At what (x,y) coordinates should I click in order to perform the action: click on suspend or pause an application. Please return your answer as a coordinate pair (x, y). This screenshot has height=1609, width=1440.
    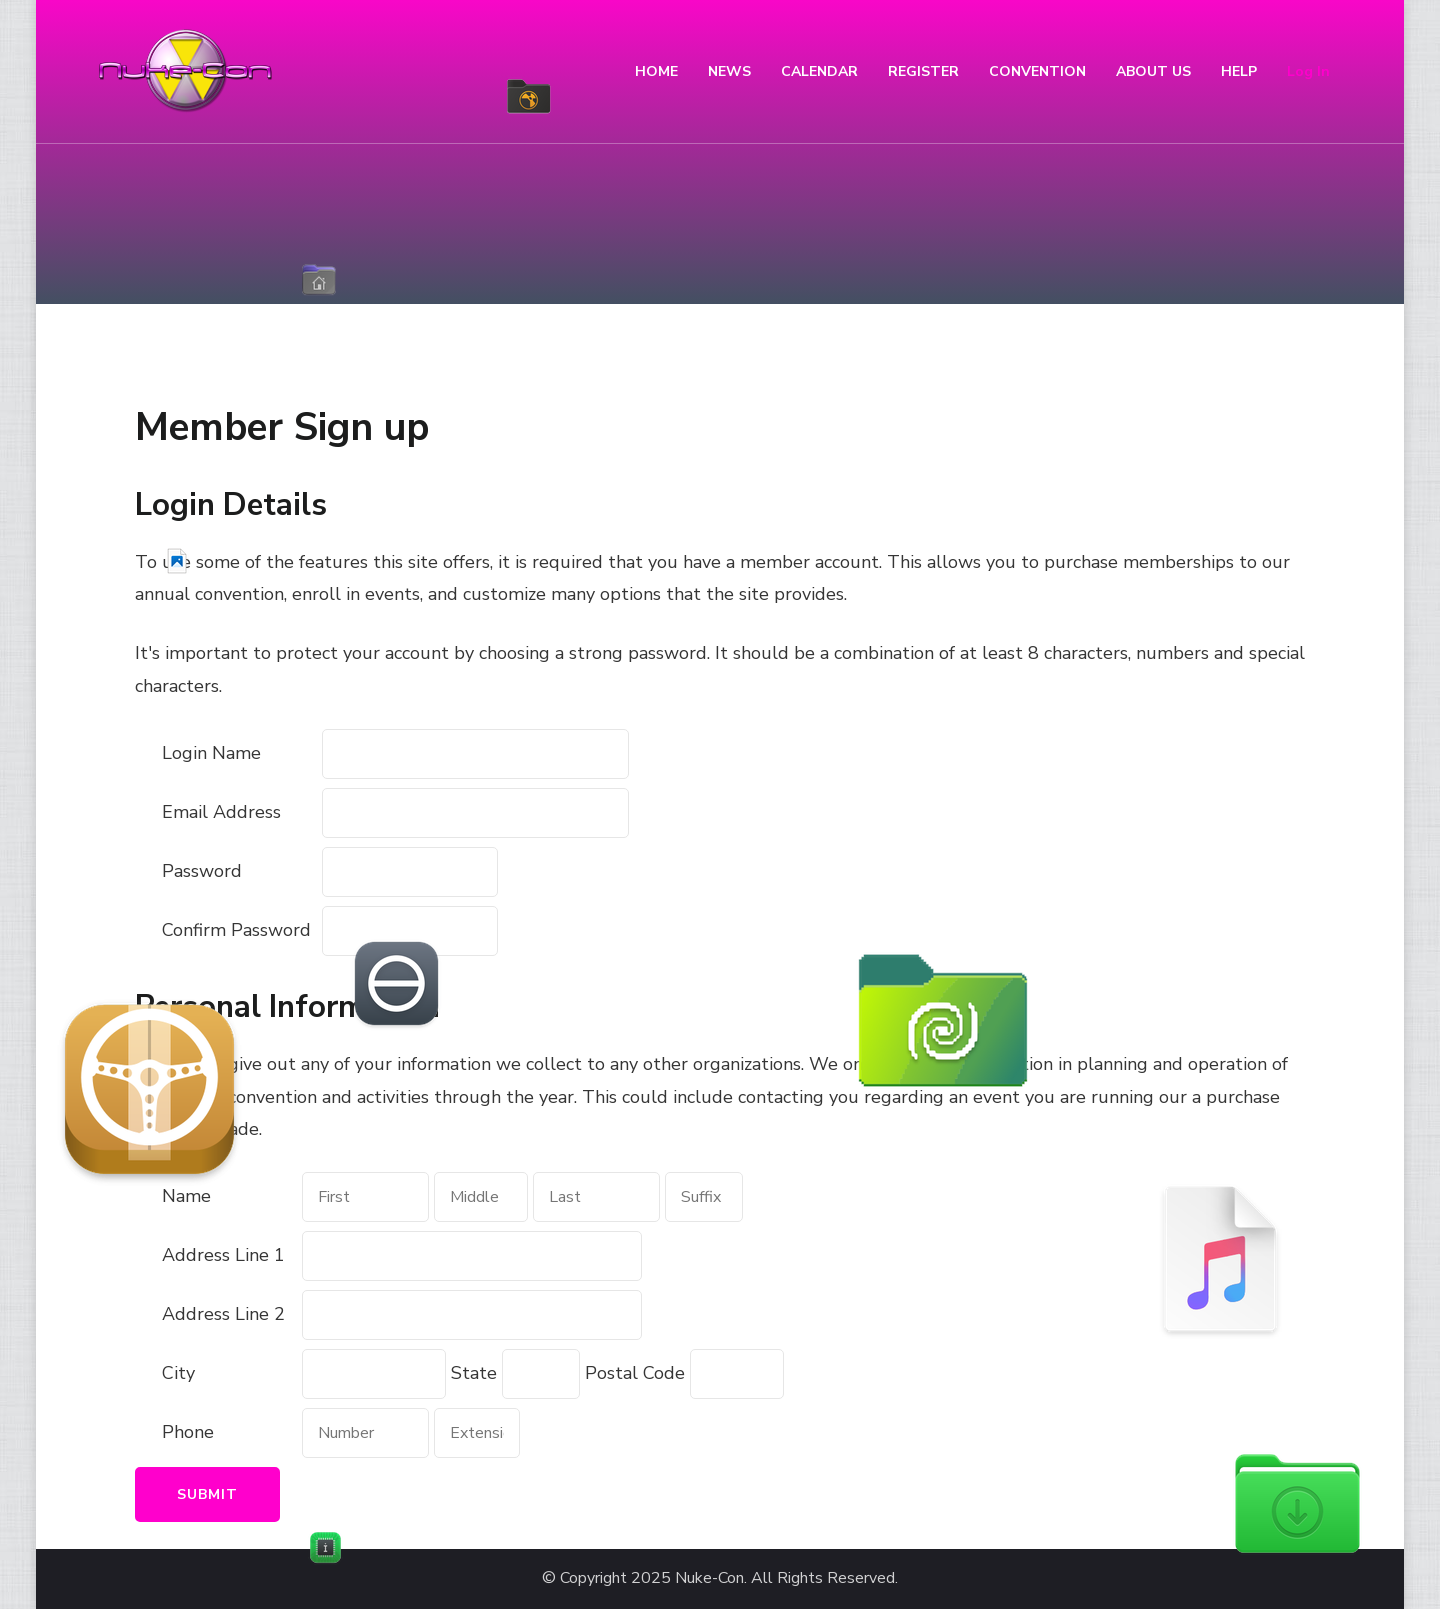
    Looking at the image, I should click on (396, 983).